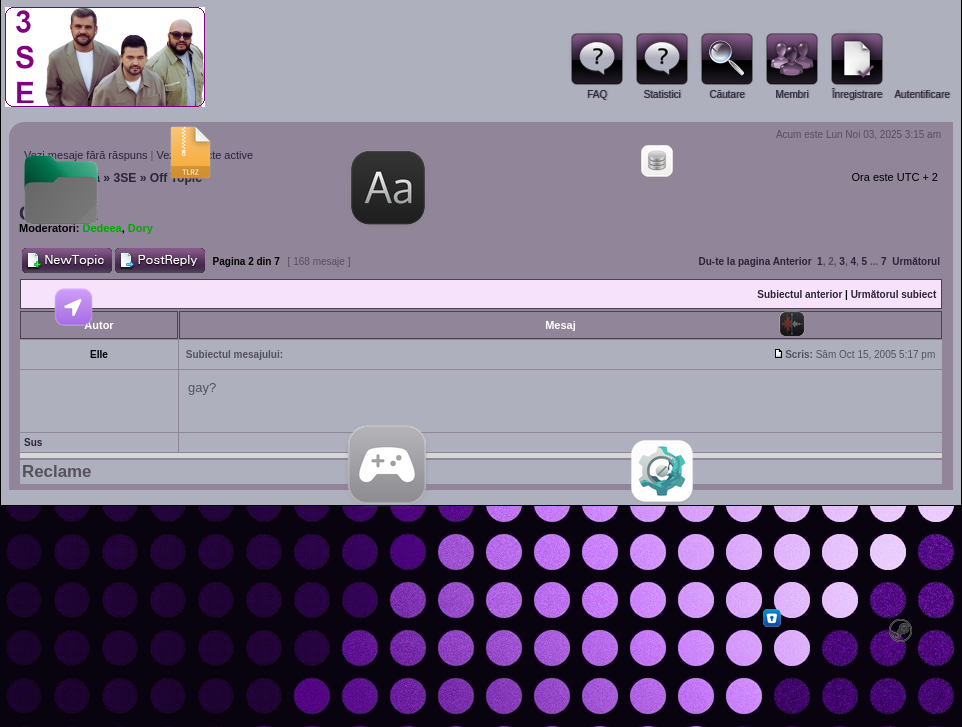 This screenshot has width=962, height=727. I want to click on open jacobdev application, so click(662, 471).